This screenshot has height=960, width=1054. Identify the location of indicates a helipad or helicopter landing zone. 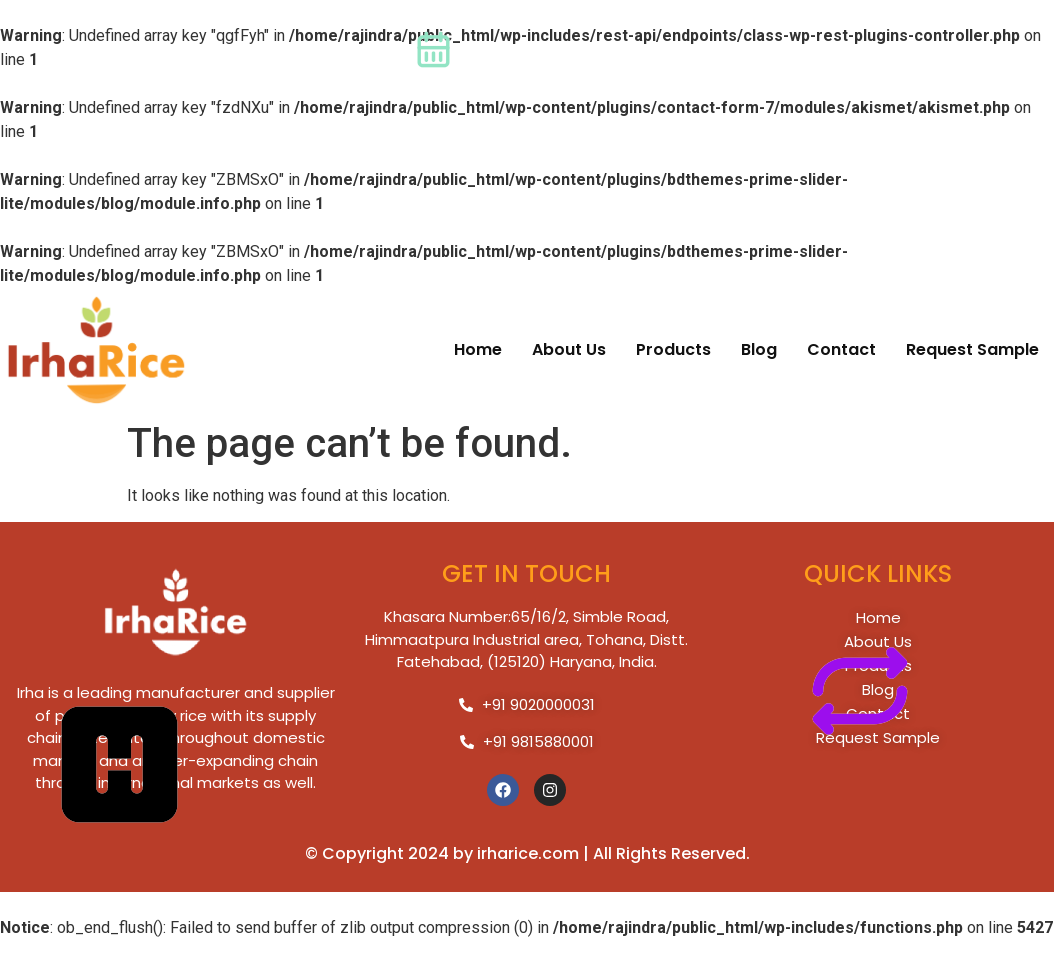
(119, 764).